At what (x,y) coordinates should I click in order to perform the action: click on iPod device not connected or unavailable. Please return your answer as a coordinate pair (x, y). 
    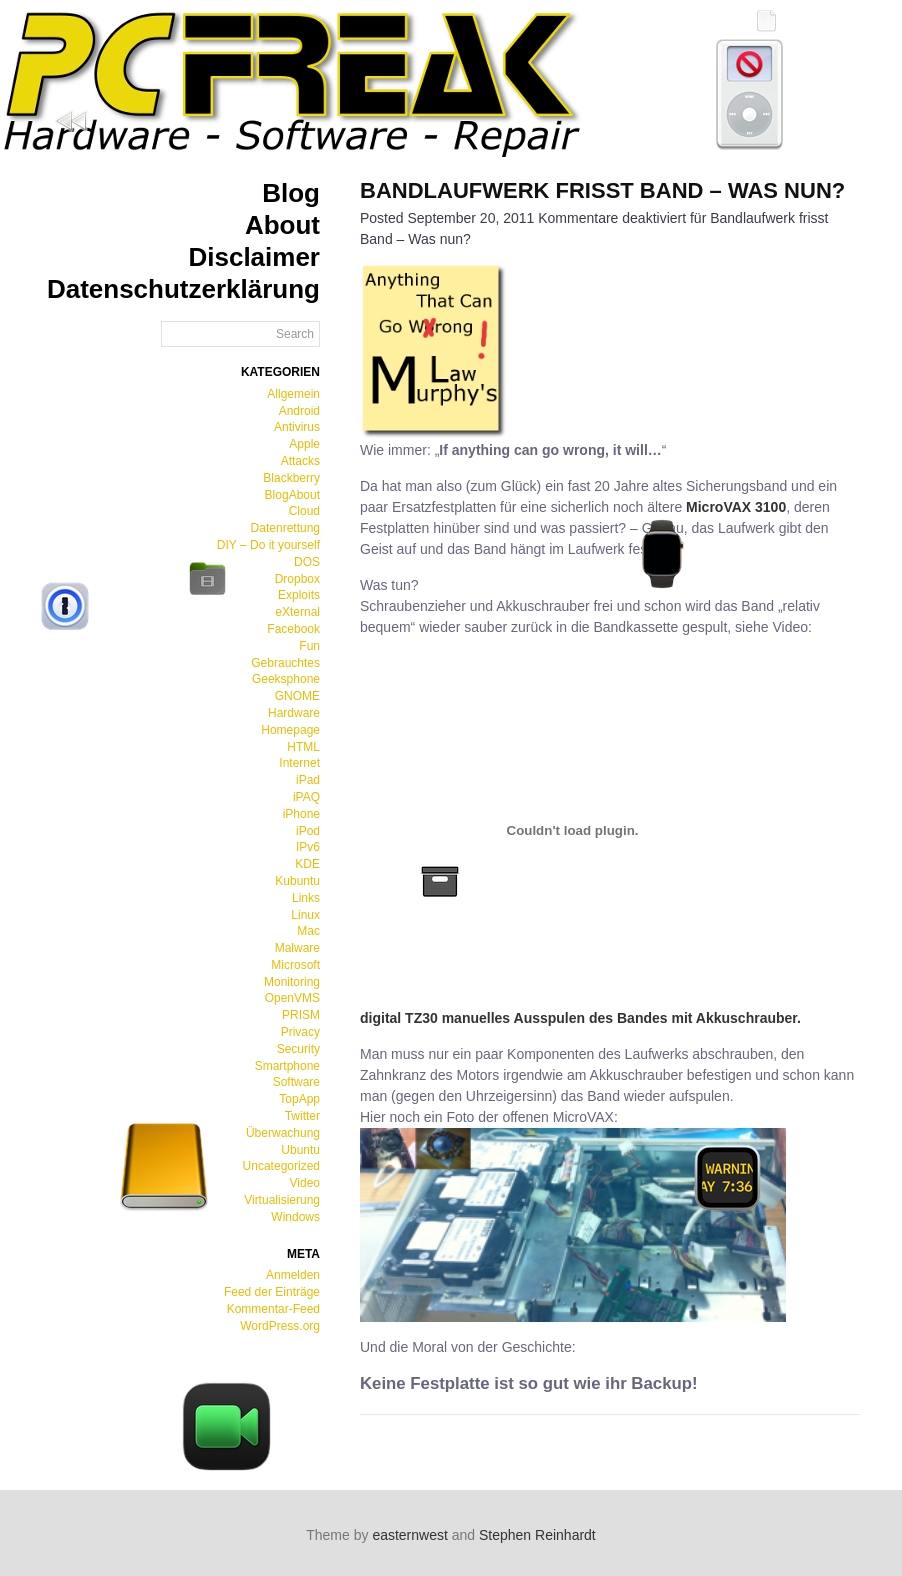
    Looking at the image, I should click on (749, 94).